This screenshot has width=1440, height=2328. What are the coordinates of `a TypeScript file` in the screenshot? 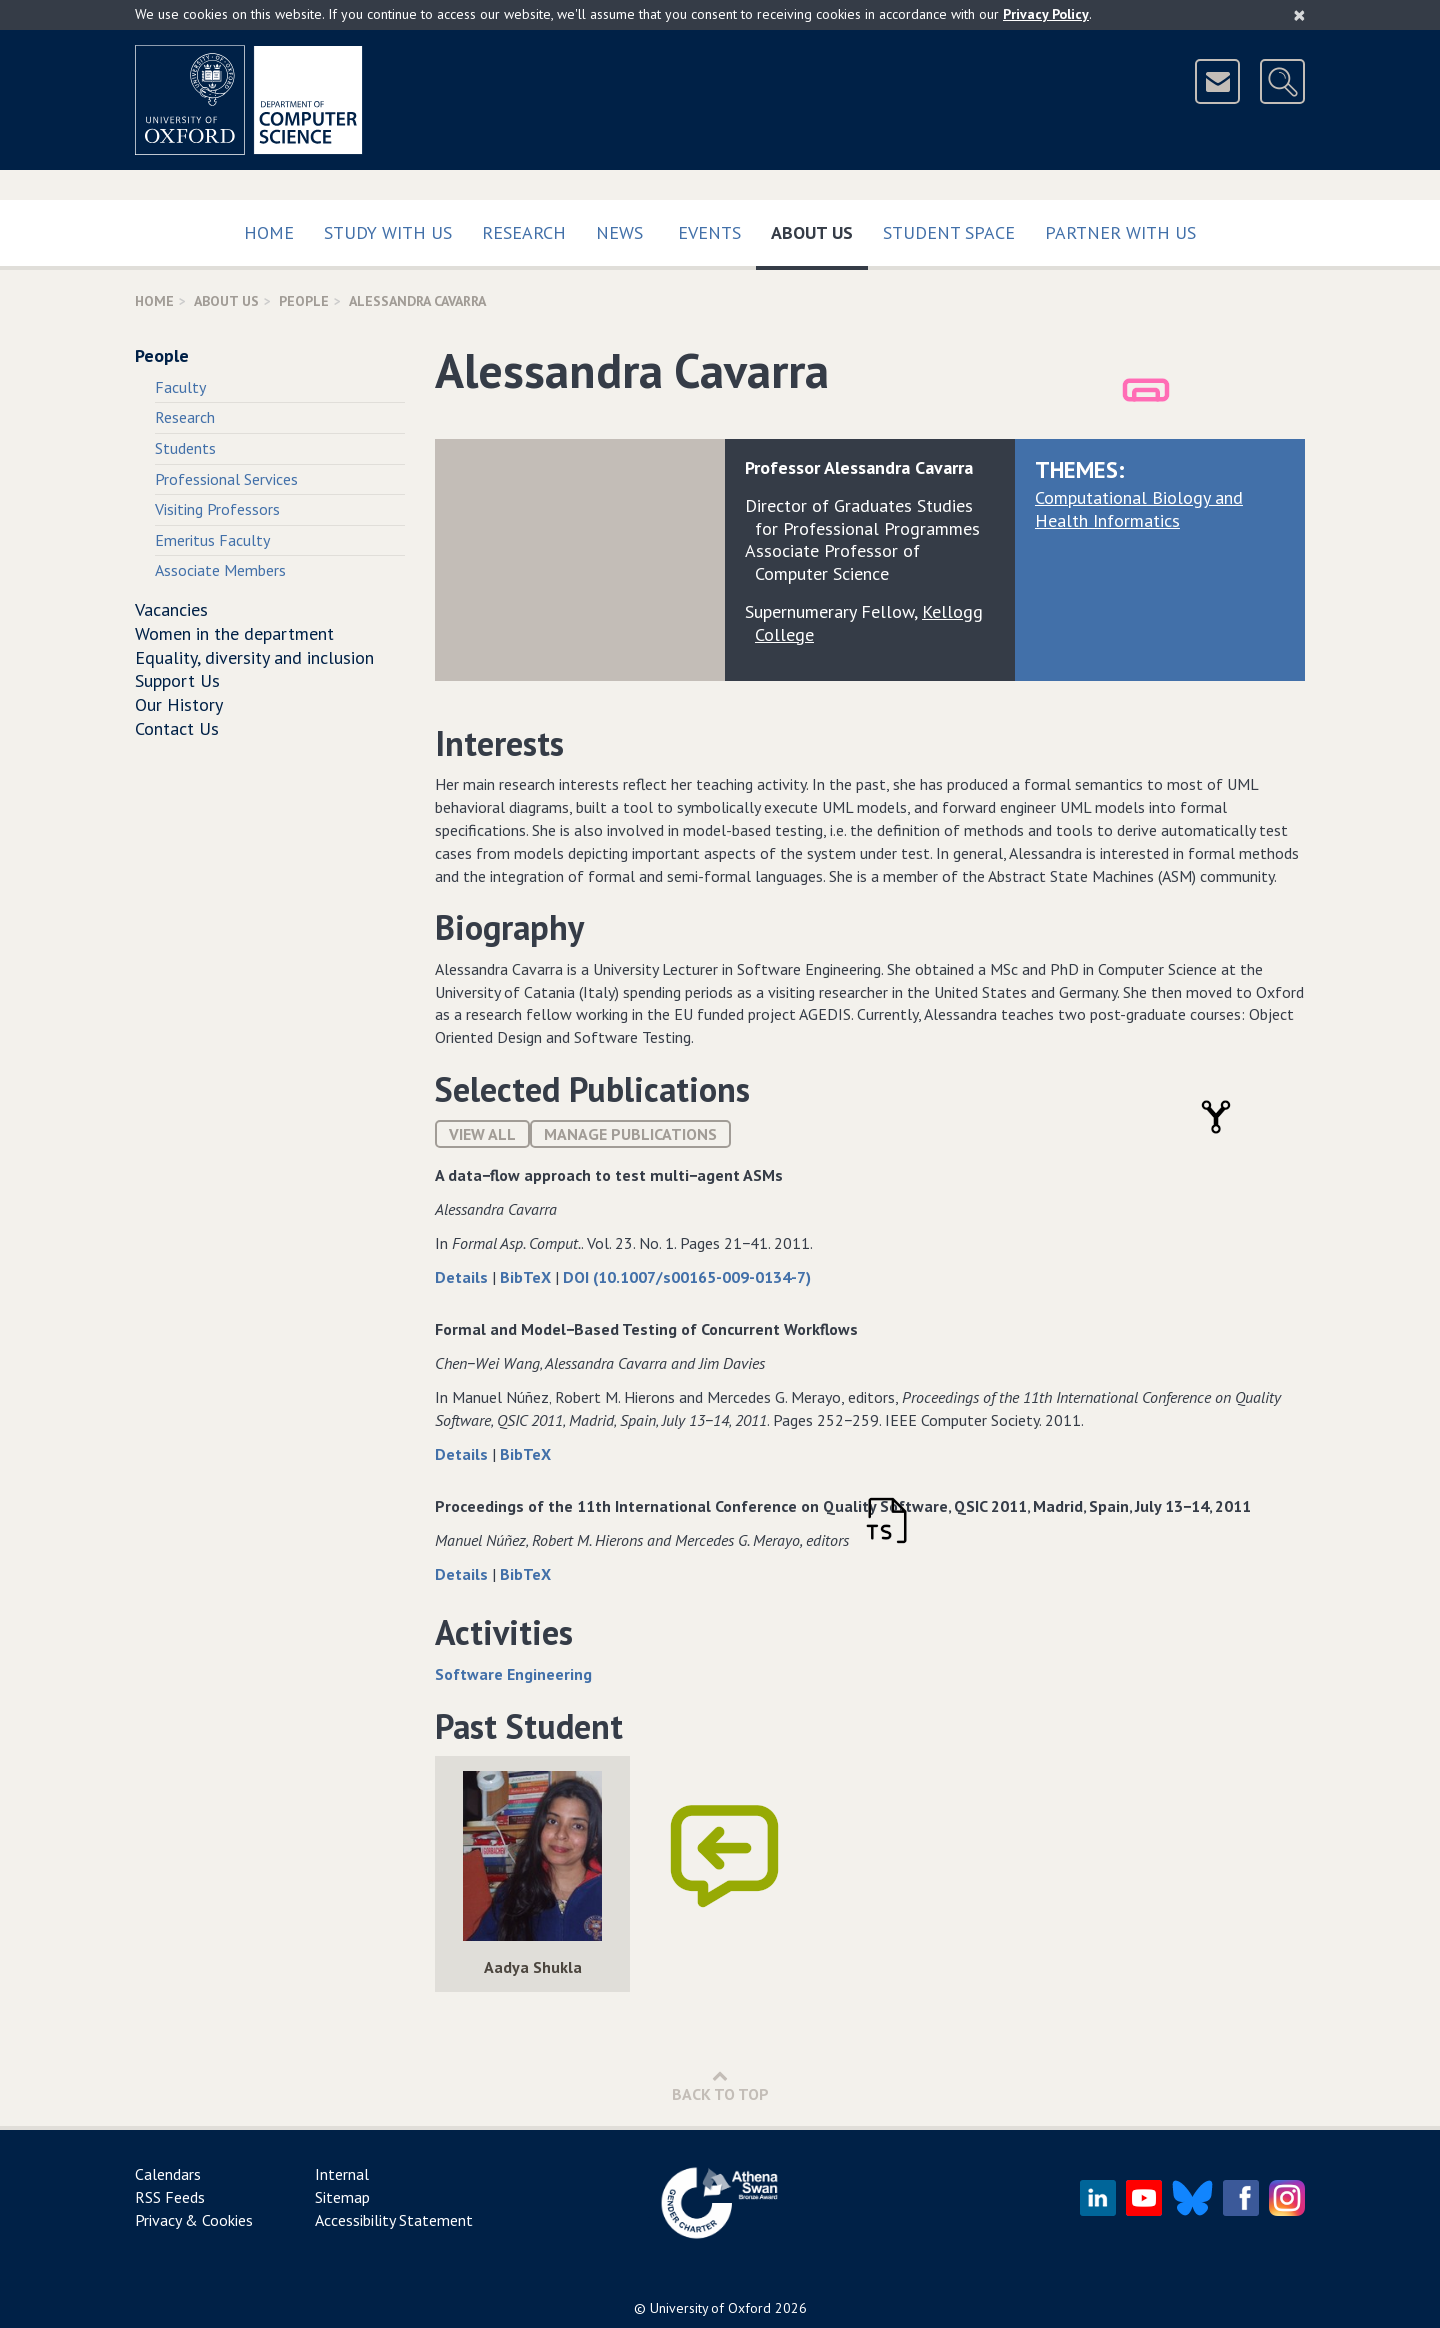 It's located at (887, 1520).